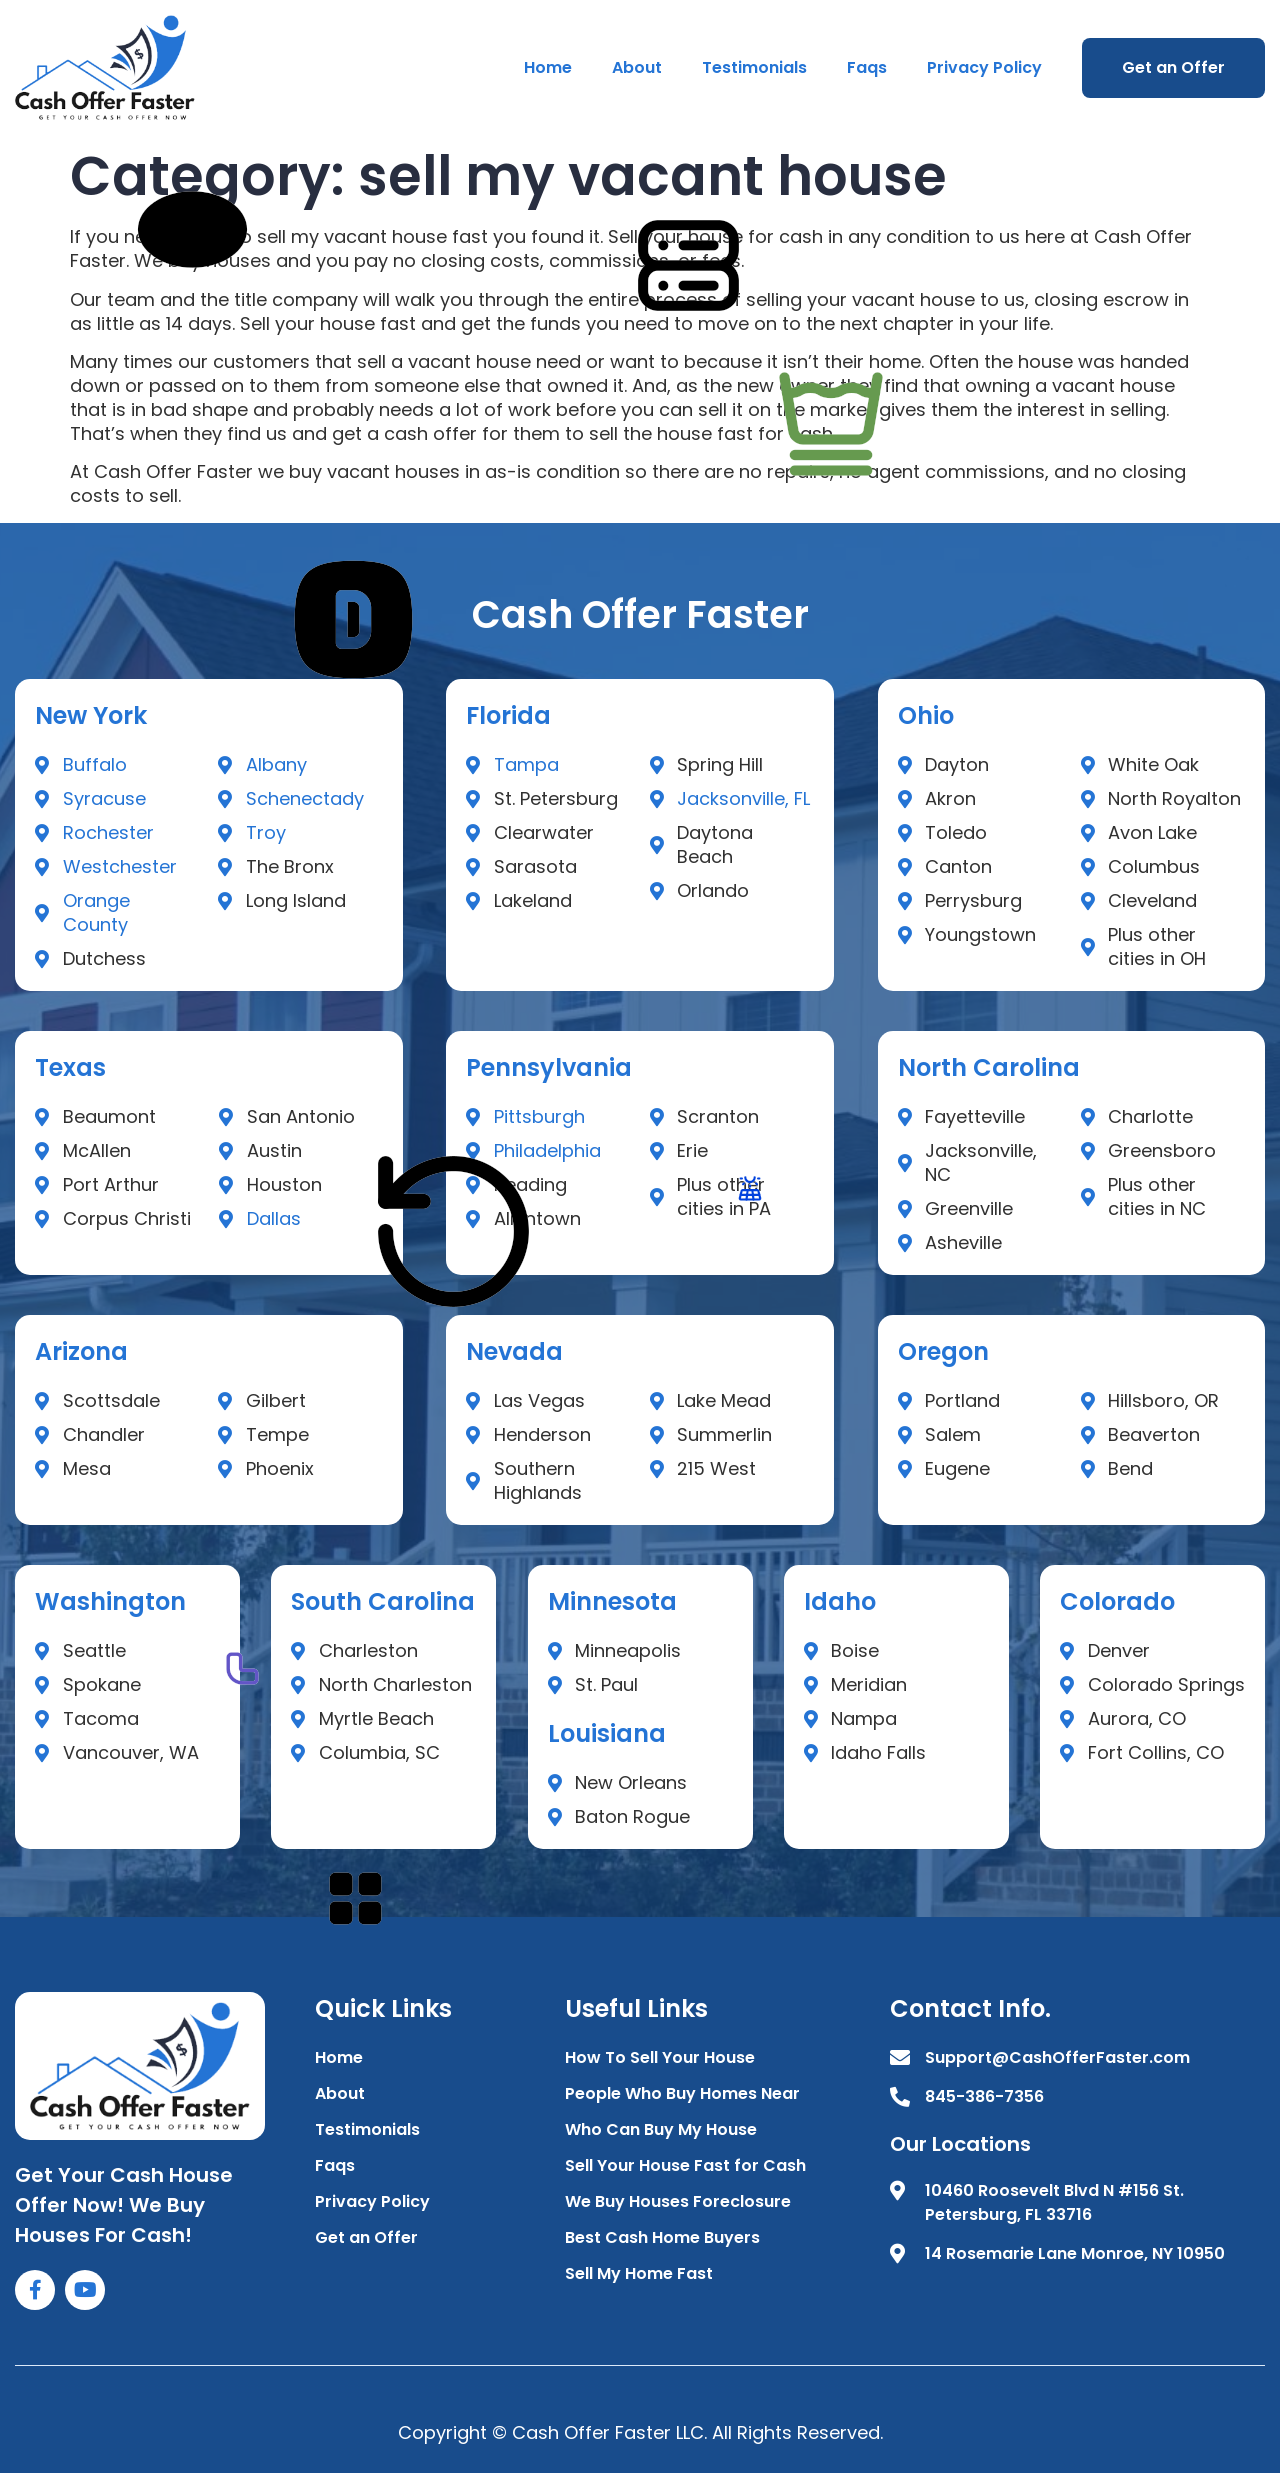  I want to click on access solar energy settings, so click(750, 1189).